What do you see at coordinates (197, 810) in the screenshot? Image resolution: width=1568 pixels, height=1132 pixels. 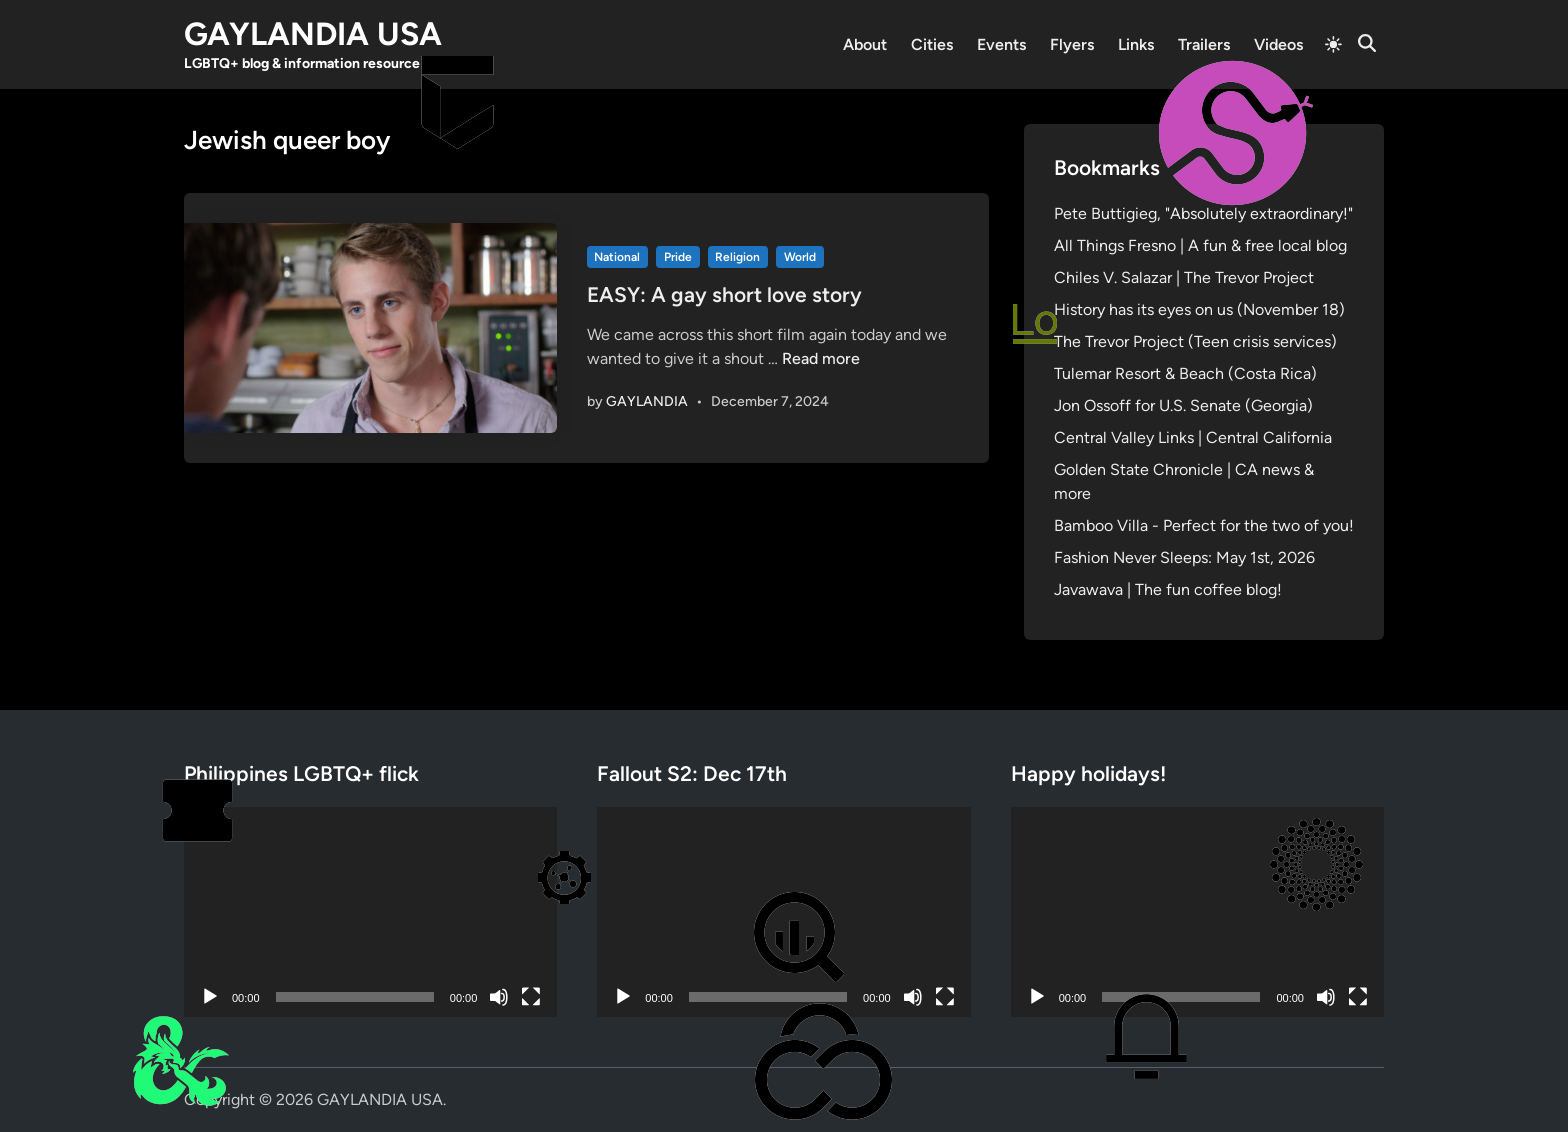 I see `view your tickets or passes` at bounding box center [197, 810].